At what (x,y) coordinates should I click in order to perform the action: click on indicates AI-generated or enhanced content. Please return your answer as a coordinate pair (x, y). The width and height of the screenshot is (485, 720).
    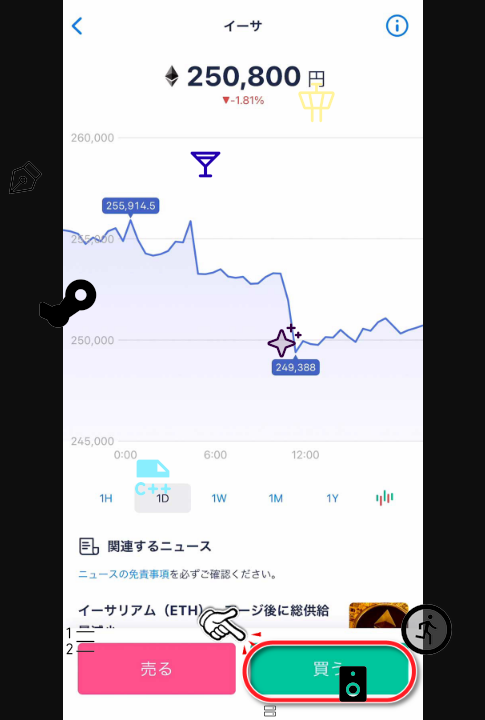
    Looking at the image, I should click on (284, 341).